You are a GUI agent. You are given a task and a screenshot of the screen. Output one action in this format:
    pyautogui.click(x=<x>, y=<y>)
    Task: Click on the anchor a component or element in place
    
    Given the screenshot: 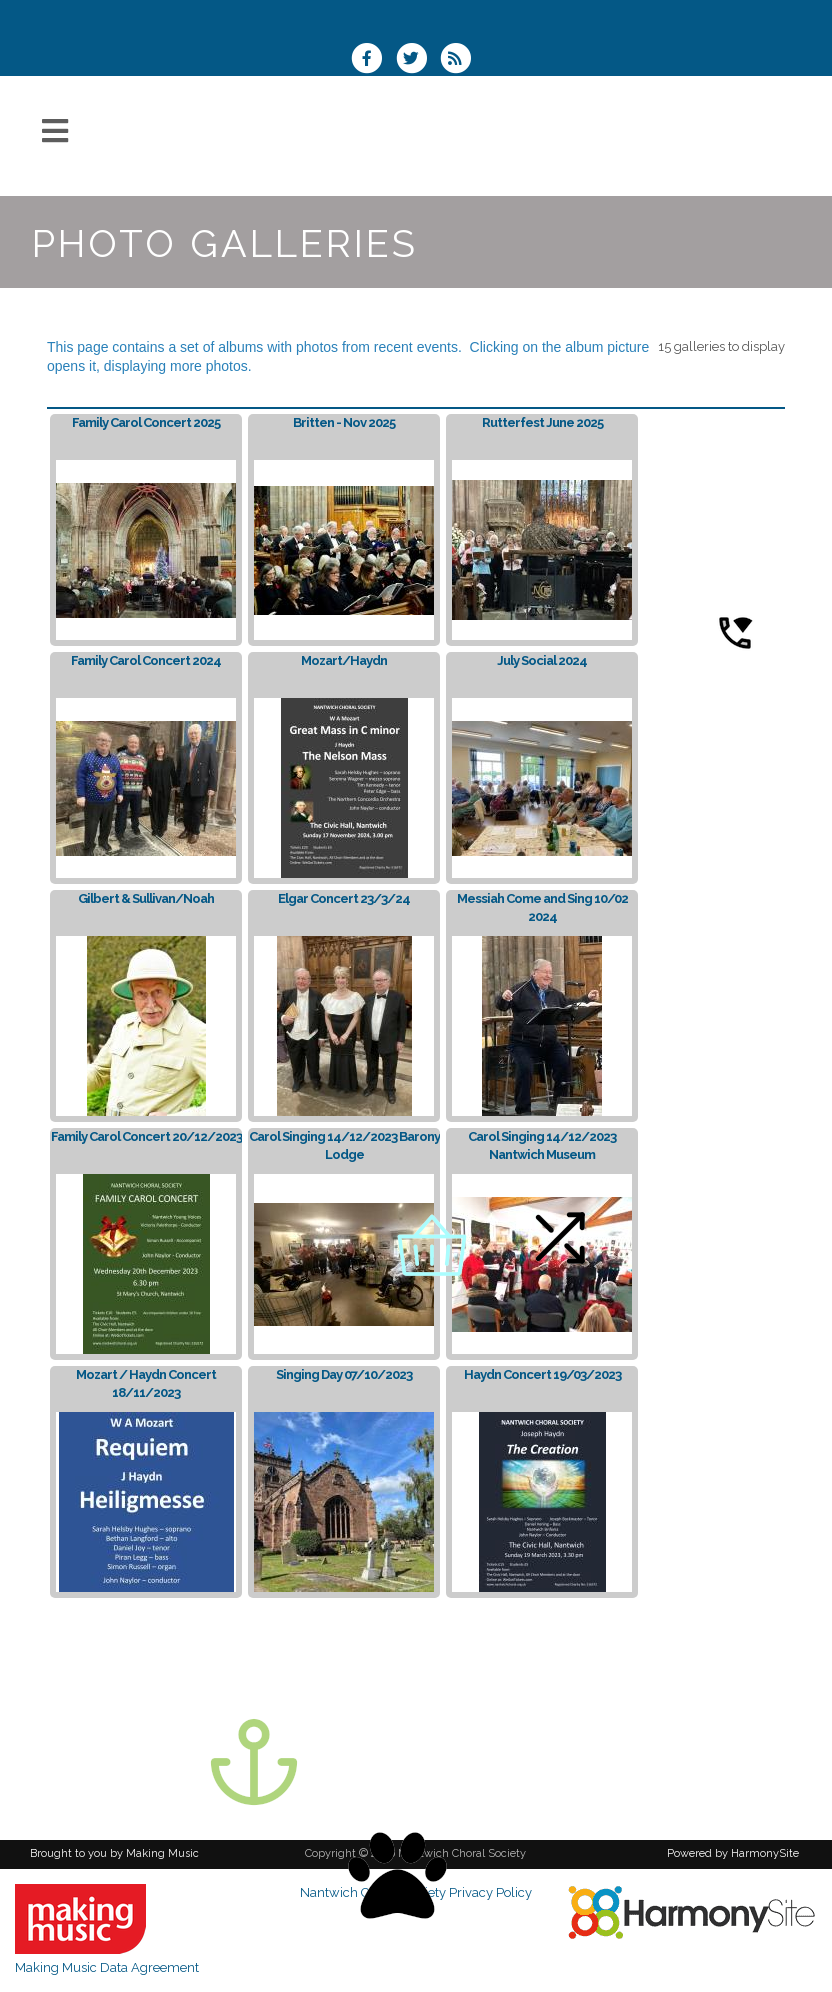 What is the action you would take?
    pyautogui.click(x=254, y=1762)
    